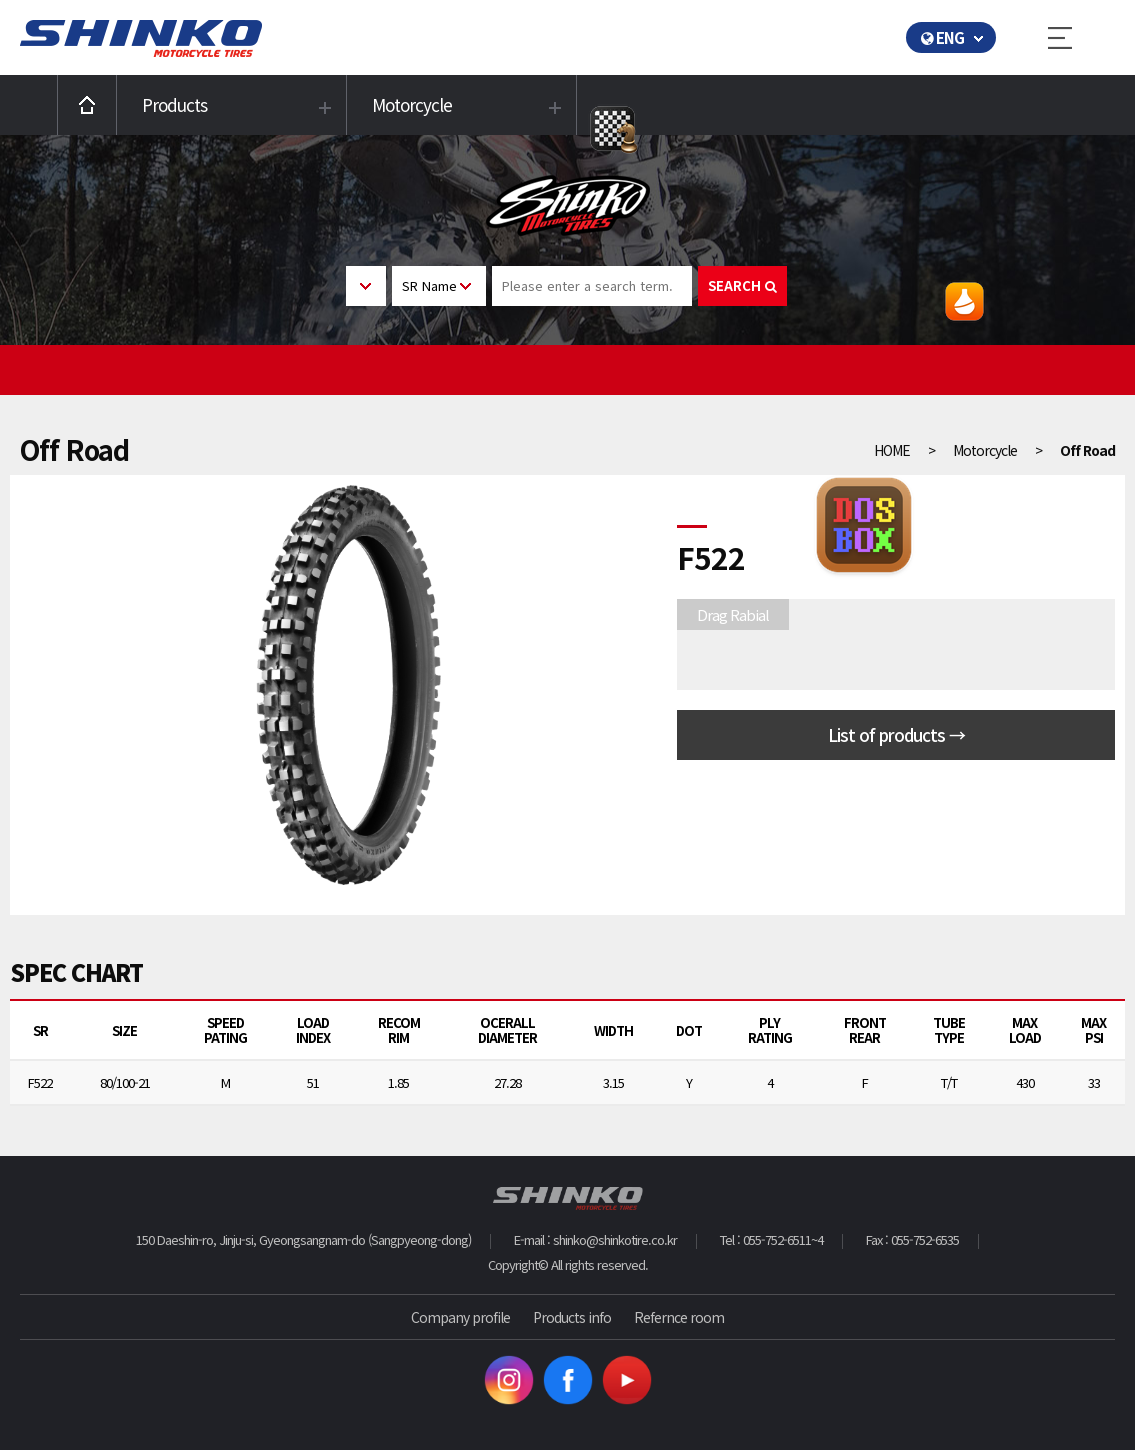 Image resolution: width=1135 pixels, height=1450 pixels. Describe the element at coordinates (864, 525) in the screenshot. I see `launch dosbox-x emulator` at that location.